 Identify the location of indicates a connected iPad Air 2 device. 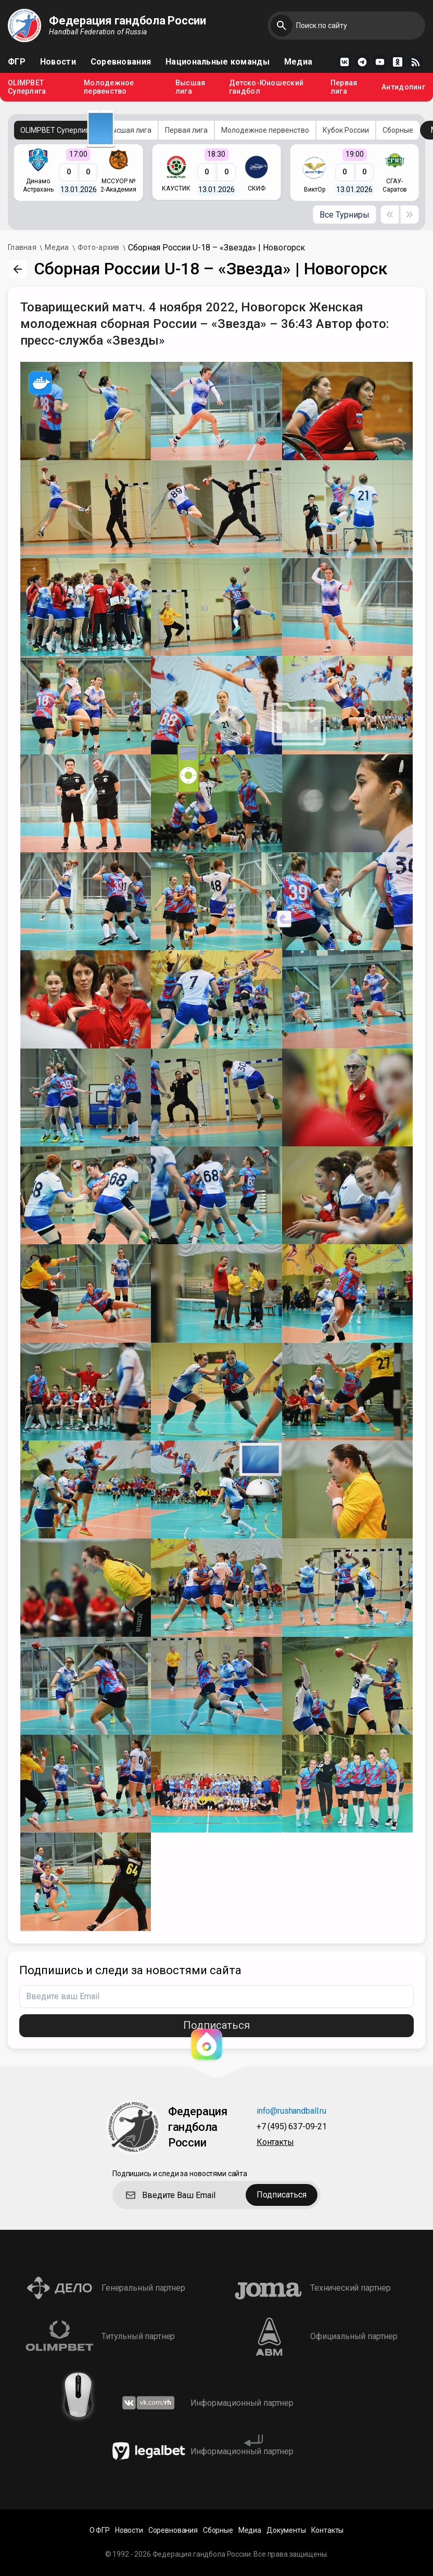
(100, 128).